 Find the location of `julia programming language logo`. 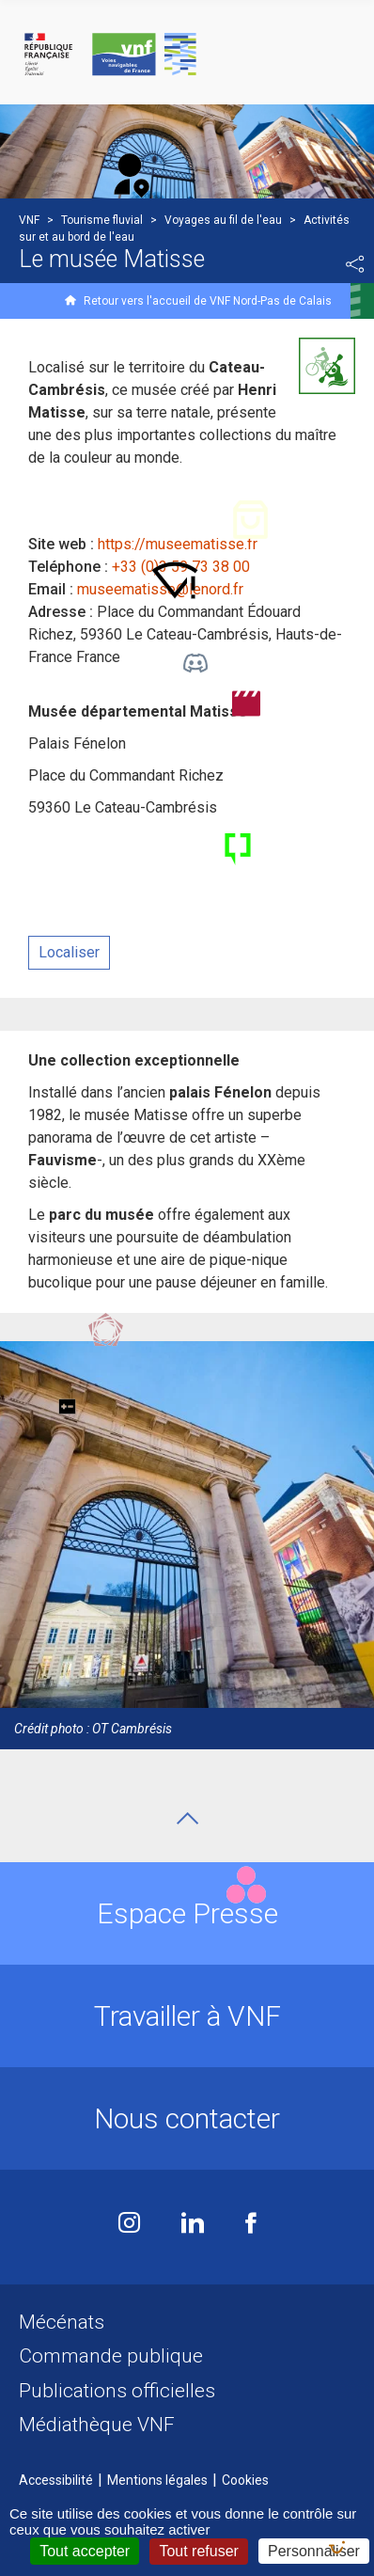

julia programming language logo is located at coordinates (246, 1885).